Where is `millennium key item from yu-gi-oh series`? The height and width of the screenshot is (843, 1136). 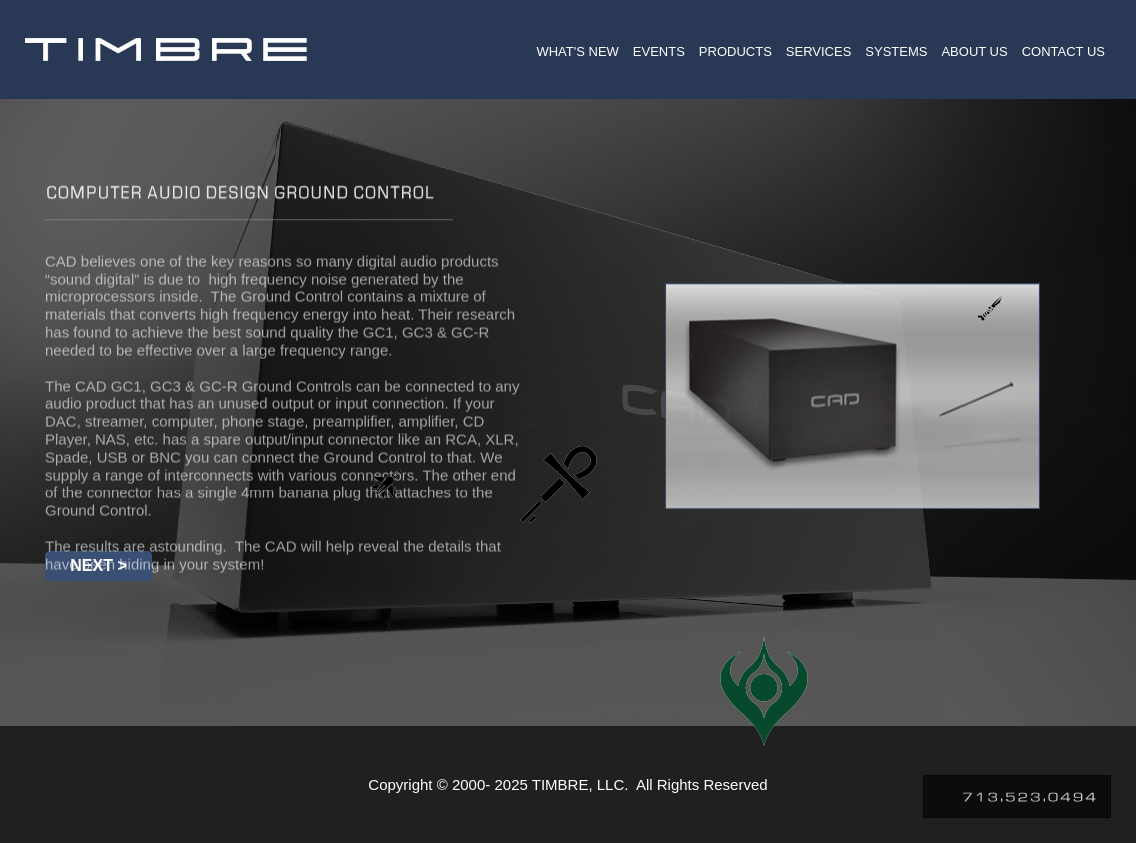
millennium key item from yu-gi-oh series is located at coordinates (558, 484).